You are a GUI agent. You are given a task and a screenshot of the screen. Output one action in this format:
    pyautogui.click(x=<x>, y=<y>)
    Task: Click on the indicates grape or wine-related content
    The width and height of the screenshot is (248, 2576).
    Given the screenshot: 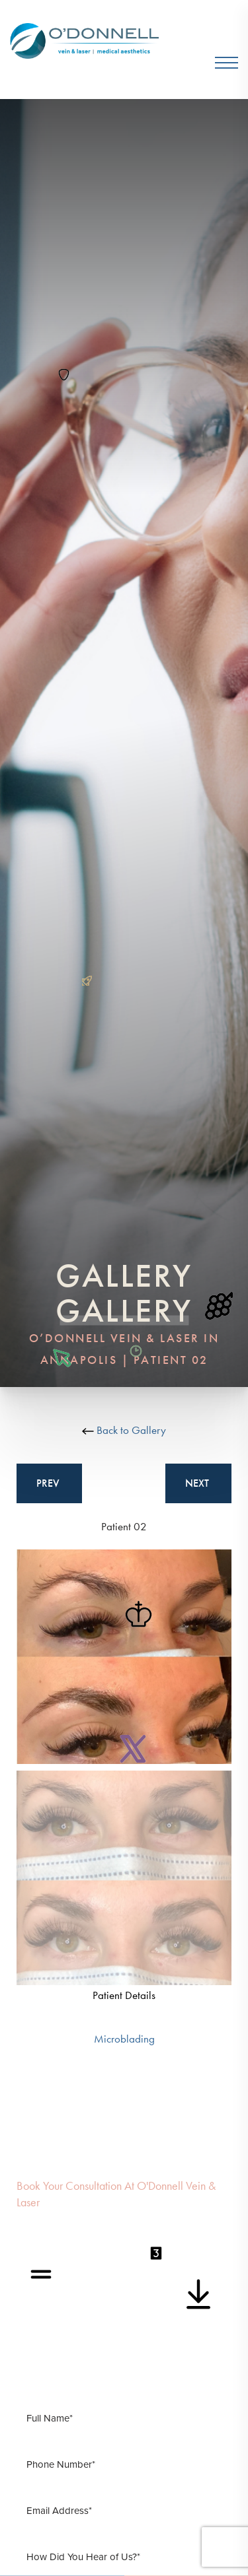 What is the action you would take?
    pyautogui.click(x=219, y=1306)
    